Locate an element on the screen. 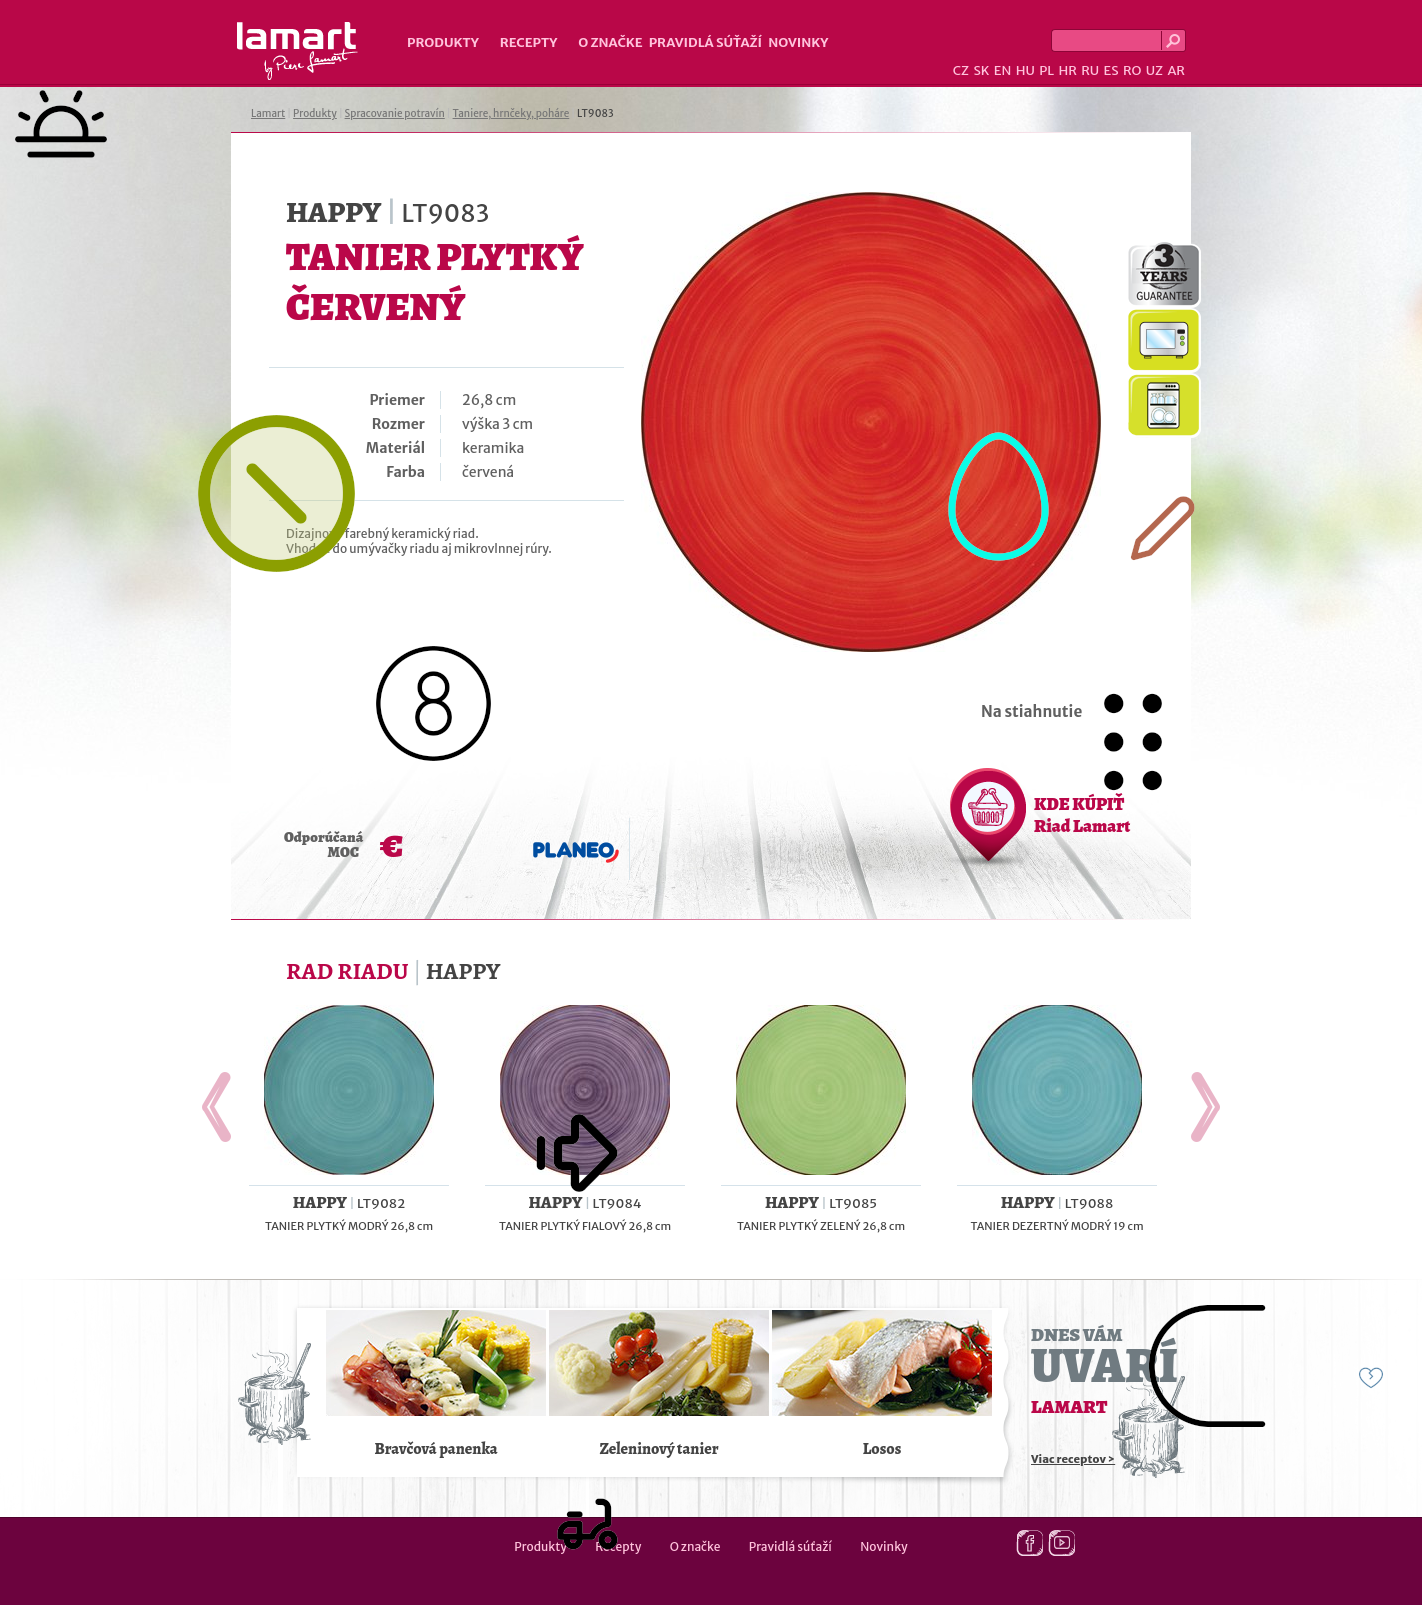 The width and height of the screenshot is (1422, 1605). indicates a prohibited or restricted action is located at coordinates (276, 493).